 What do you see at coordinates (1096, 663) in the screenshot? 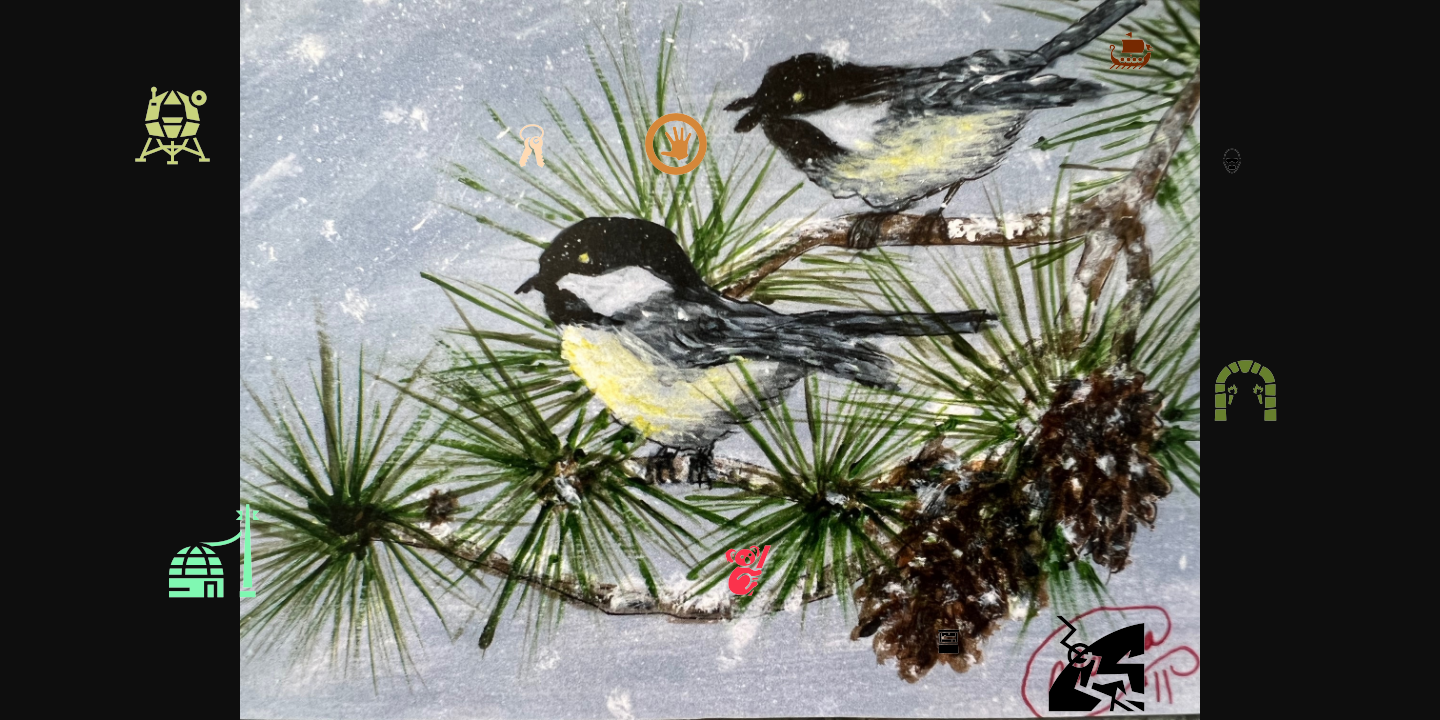
I see `activate a lightning-based attack or ability` at bounding box center [1096, 663].